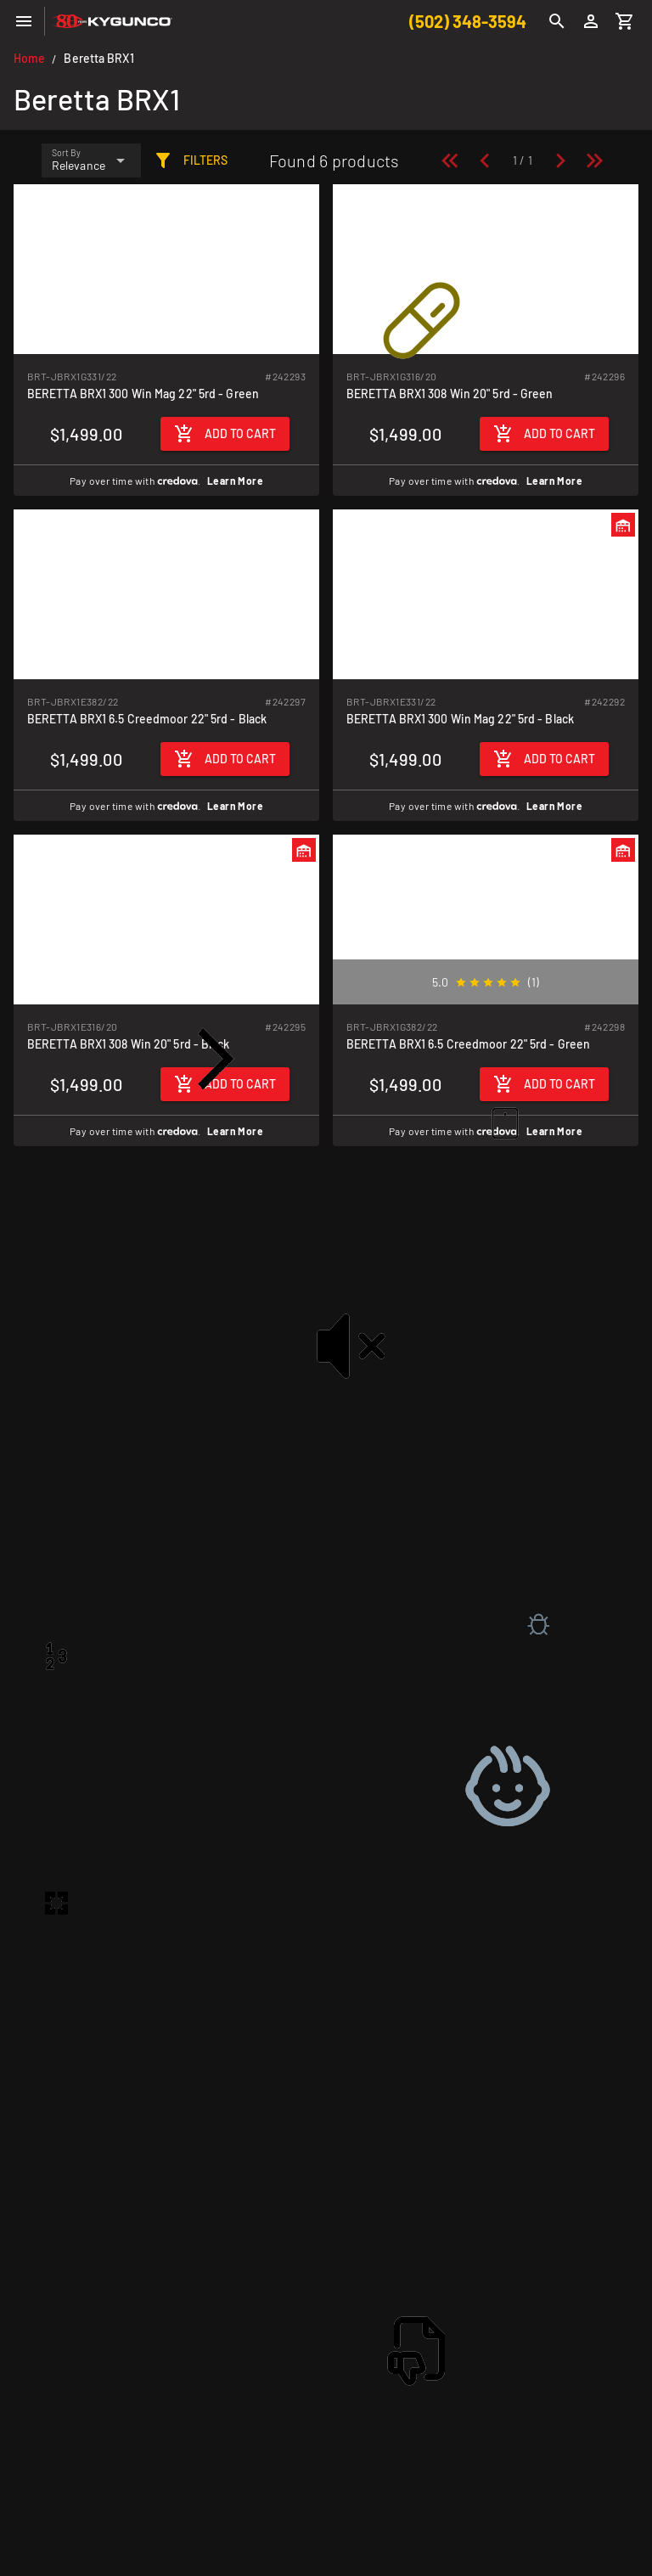  I want to click on report a bug or issue, so click(538, 1624).